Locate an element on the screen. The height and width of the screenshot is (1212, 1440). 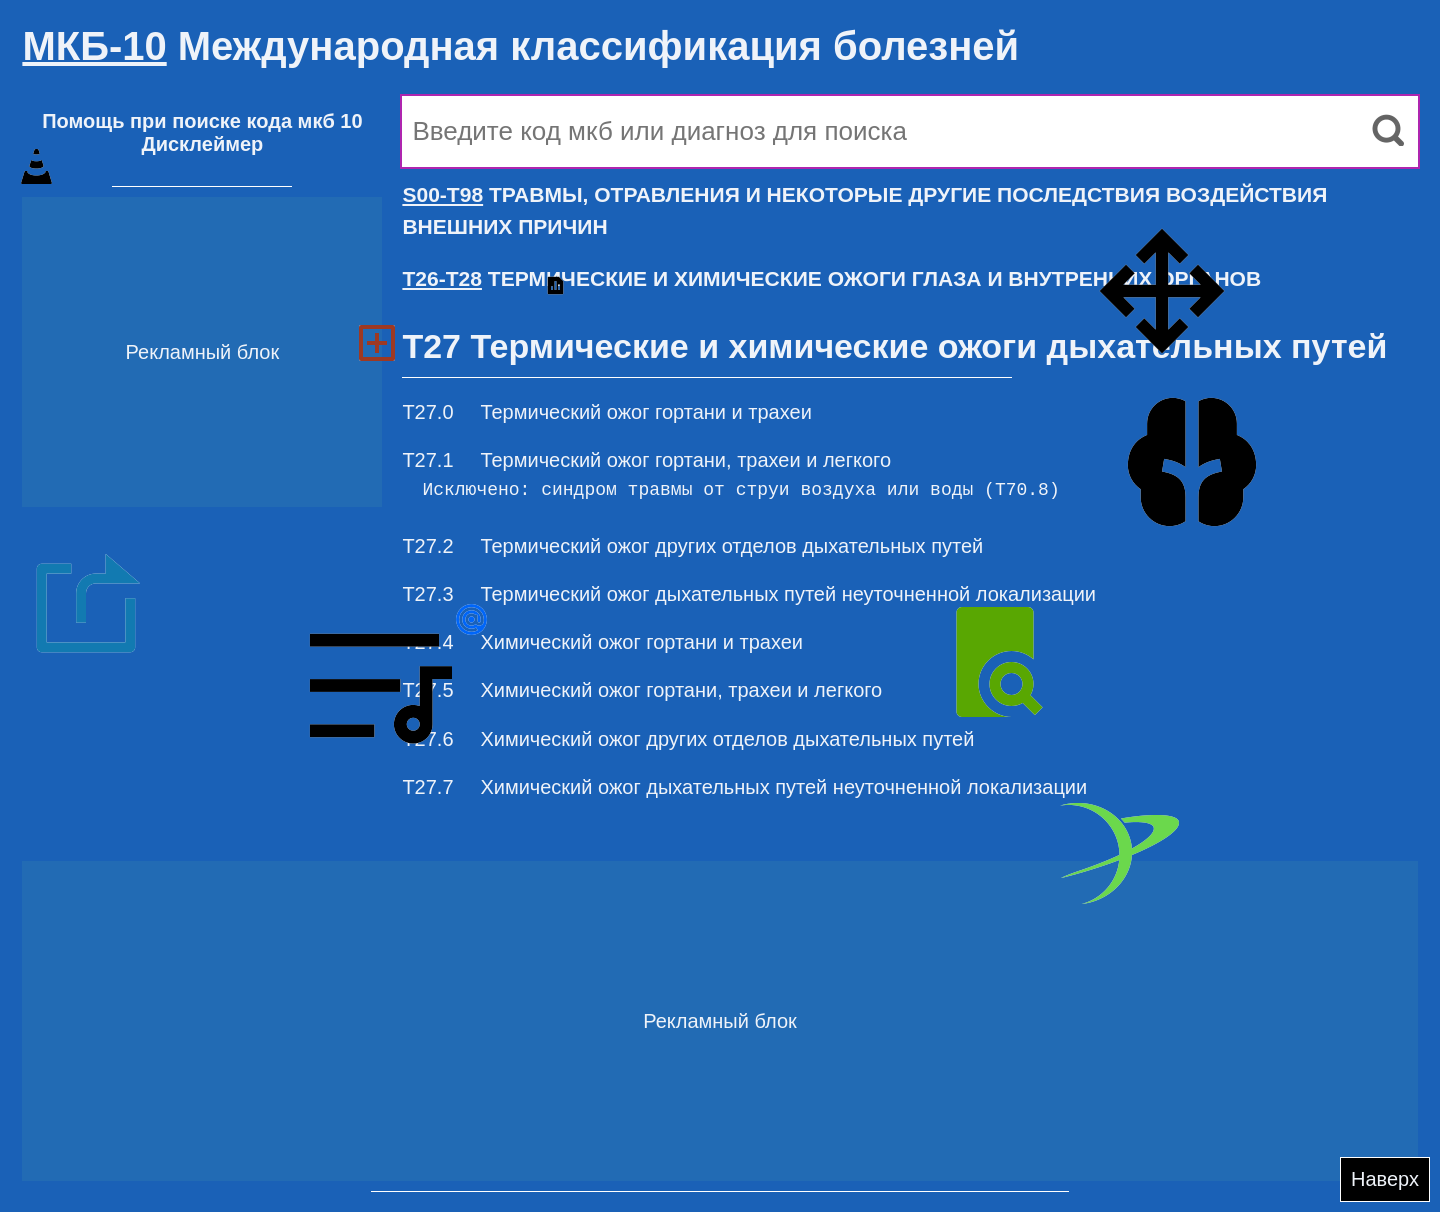
drag to reposition element is located at coordinates (1162, 291).